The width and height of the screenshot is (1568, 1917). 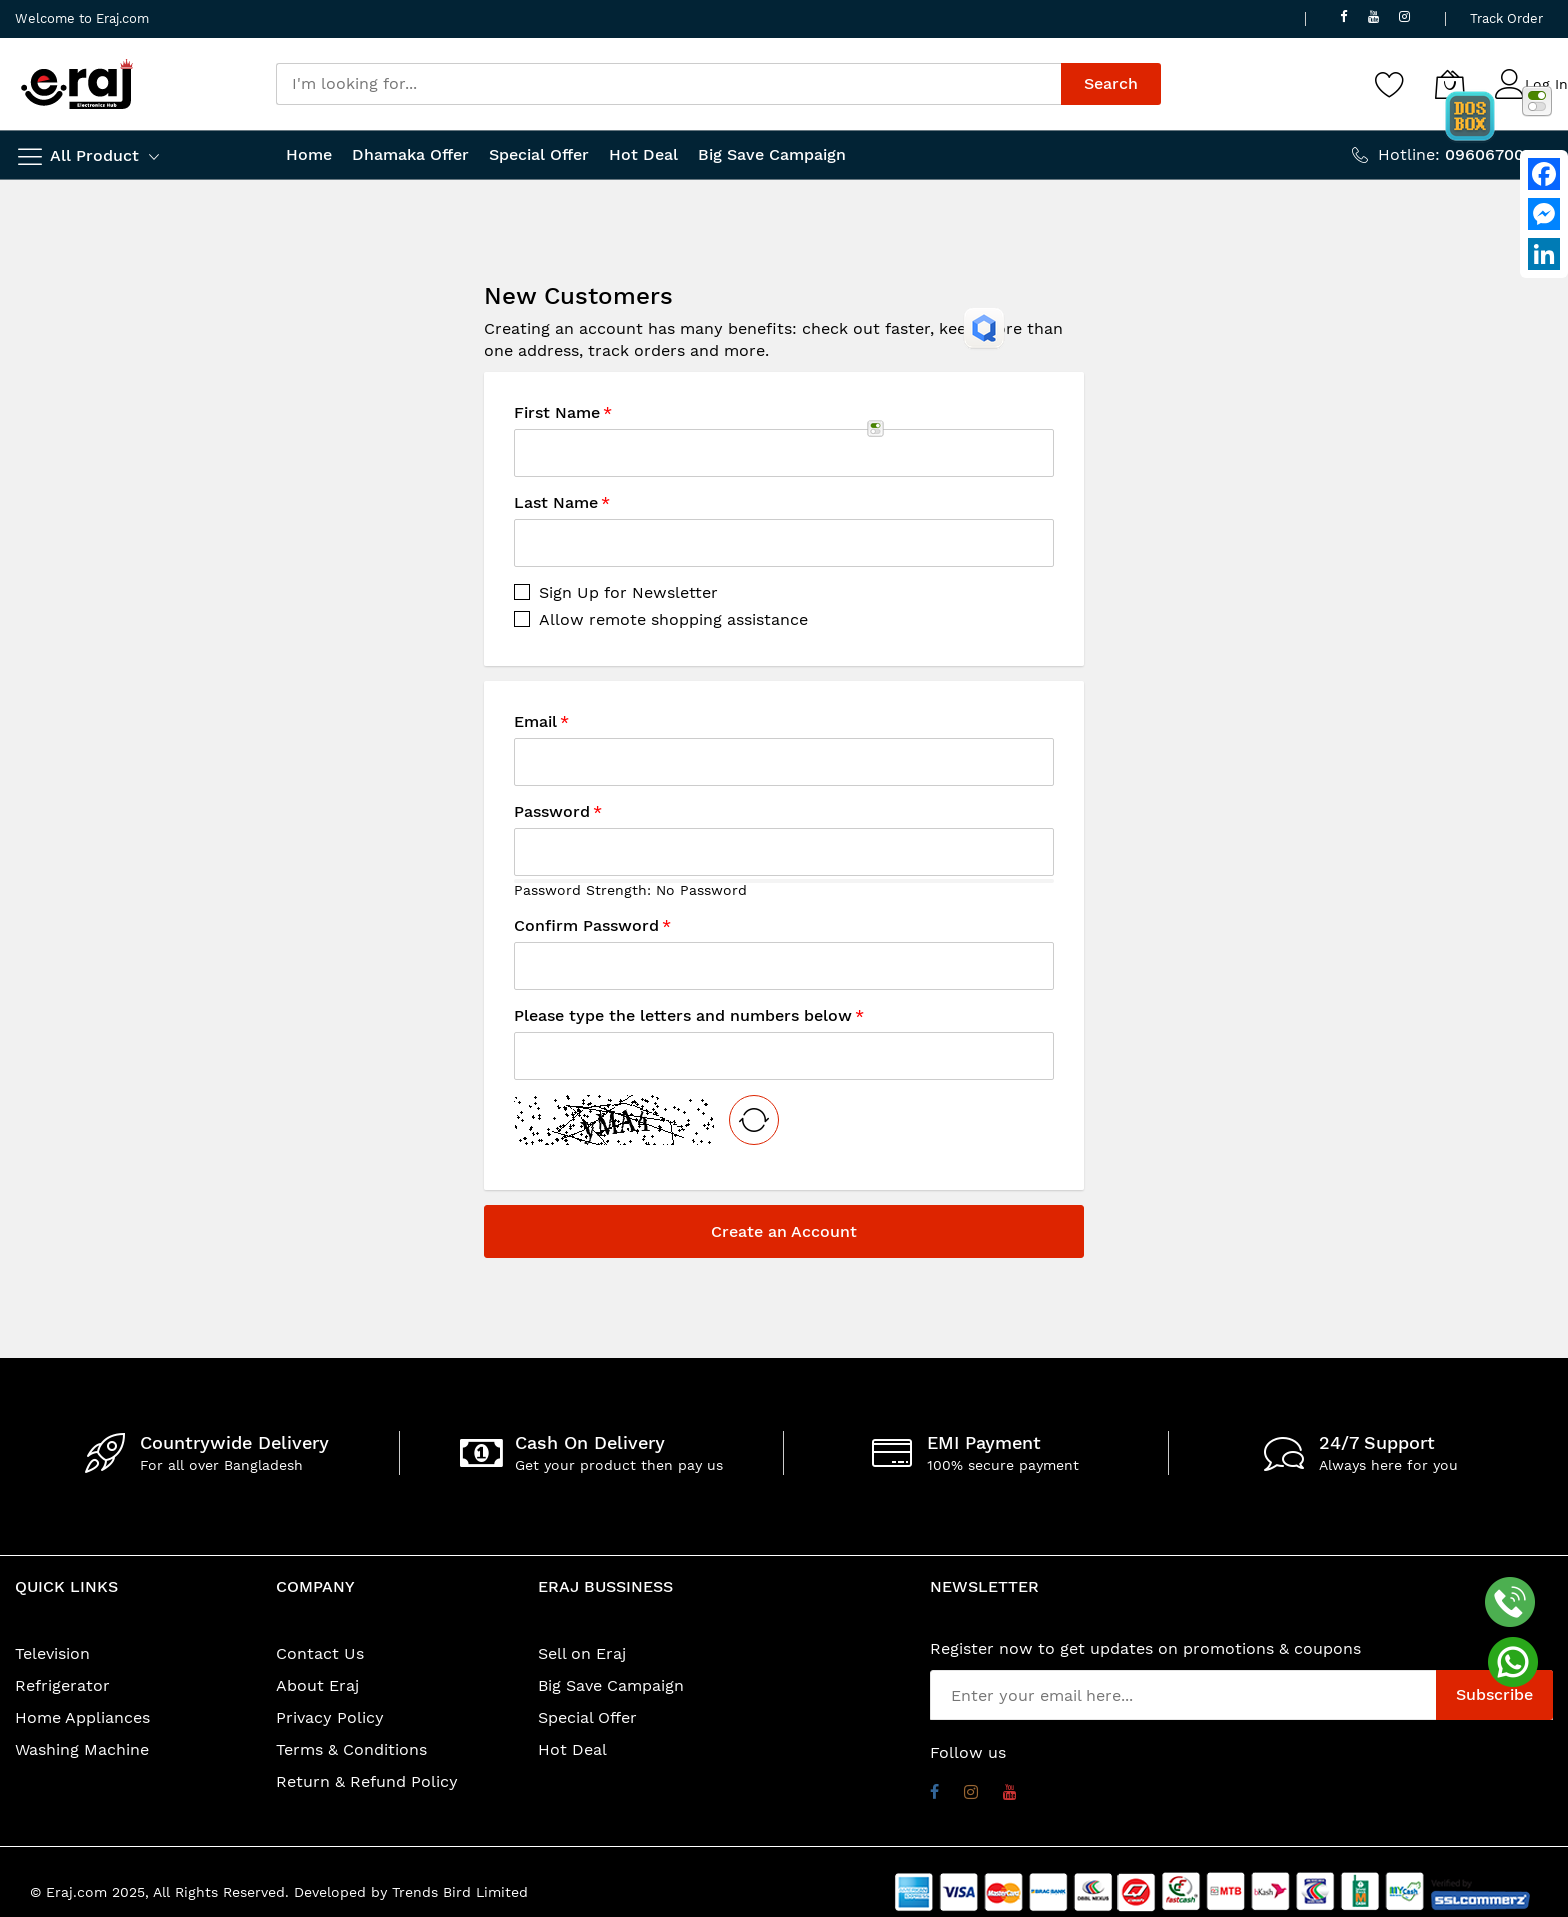 What do you see at coordinates (875, 428) in the screenshot?
I see `open system settings or preferences` at bounding box center [875, 428].